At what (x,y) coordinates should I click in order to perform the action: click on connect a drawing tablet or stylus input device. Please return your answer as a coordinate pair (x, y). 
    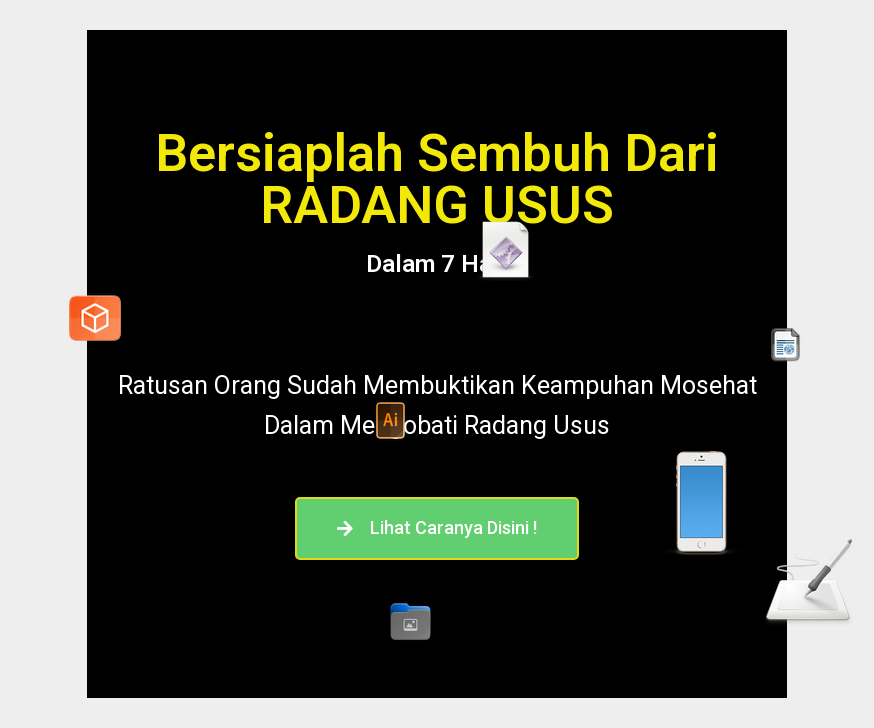
    Looking at the image, I should click on (809, 582).